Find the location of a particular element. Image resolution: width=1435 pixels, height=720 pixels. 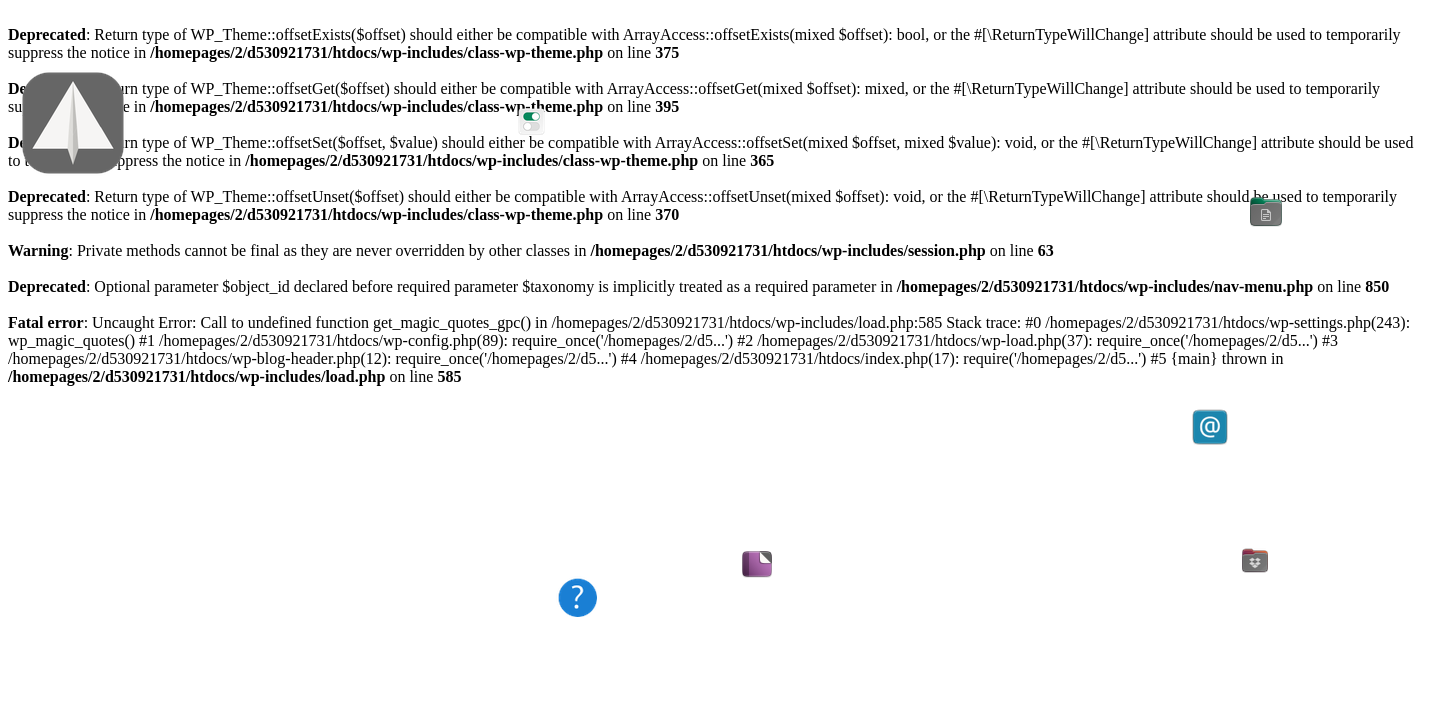

open system tweaks or customization settings is located at coordinates (531, 121).